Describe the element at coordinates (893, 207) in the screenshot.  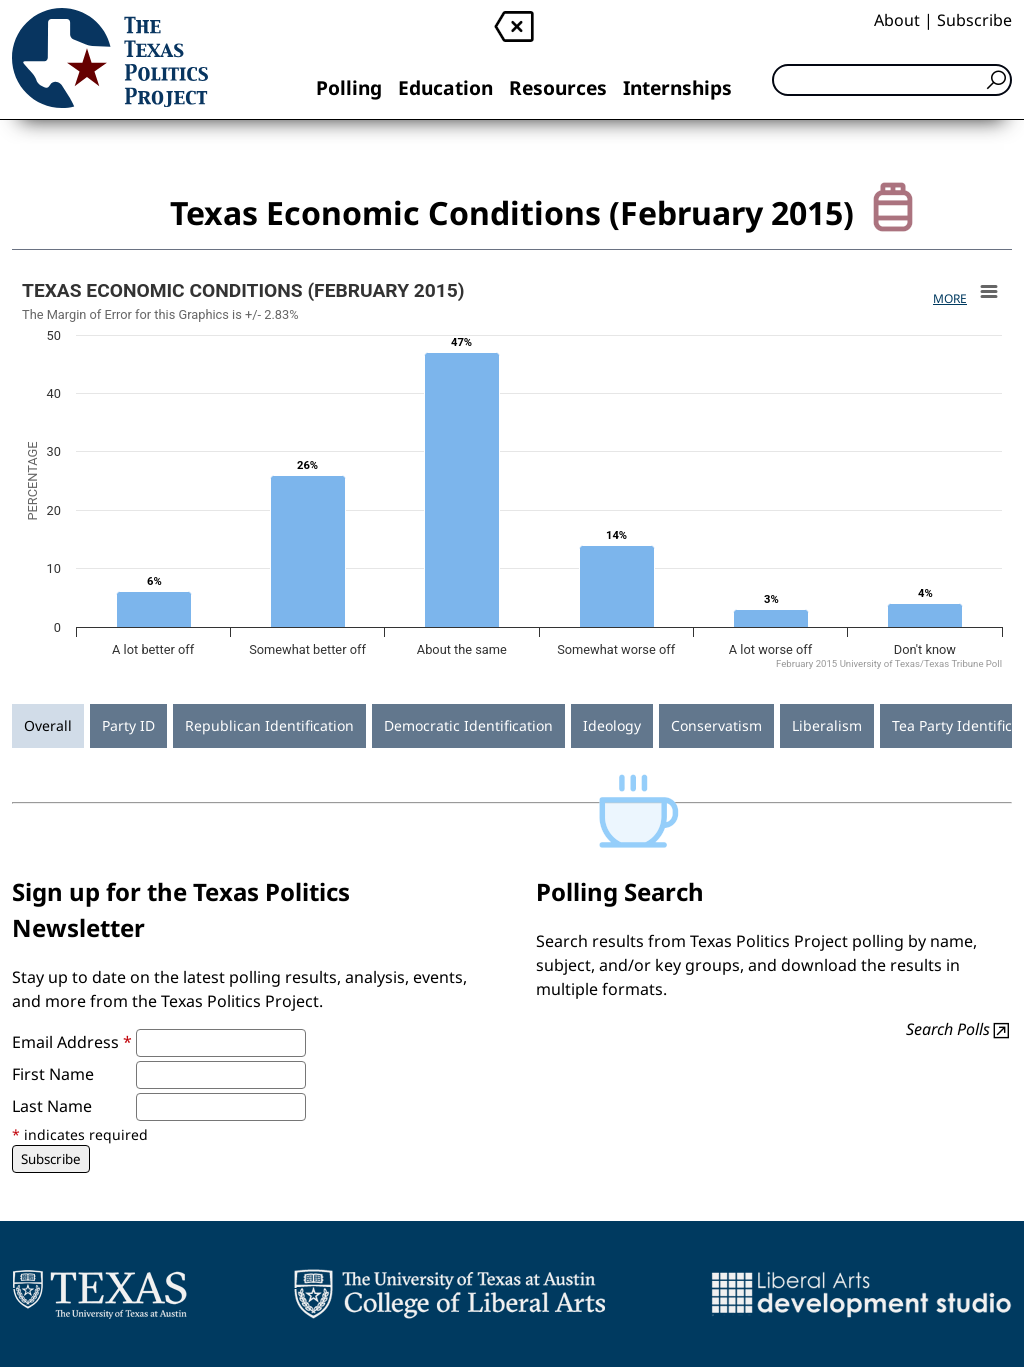
I see `view or manage stored items` at that location.